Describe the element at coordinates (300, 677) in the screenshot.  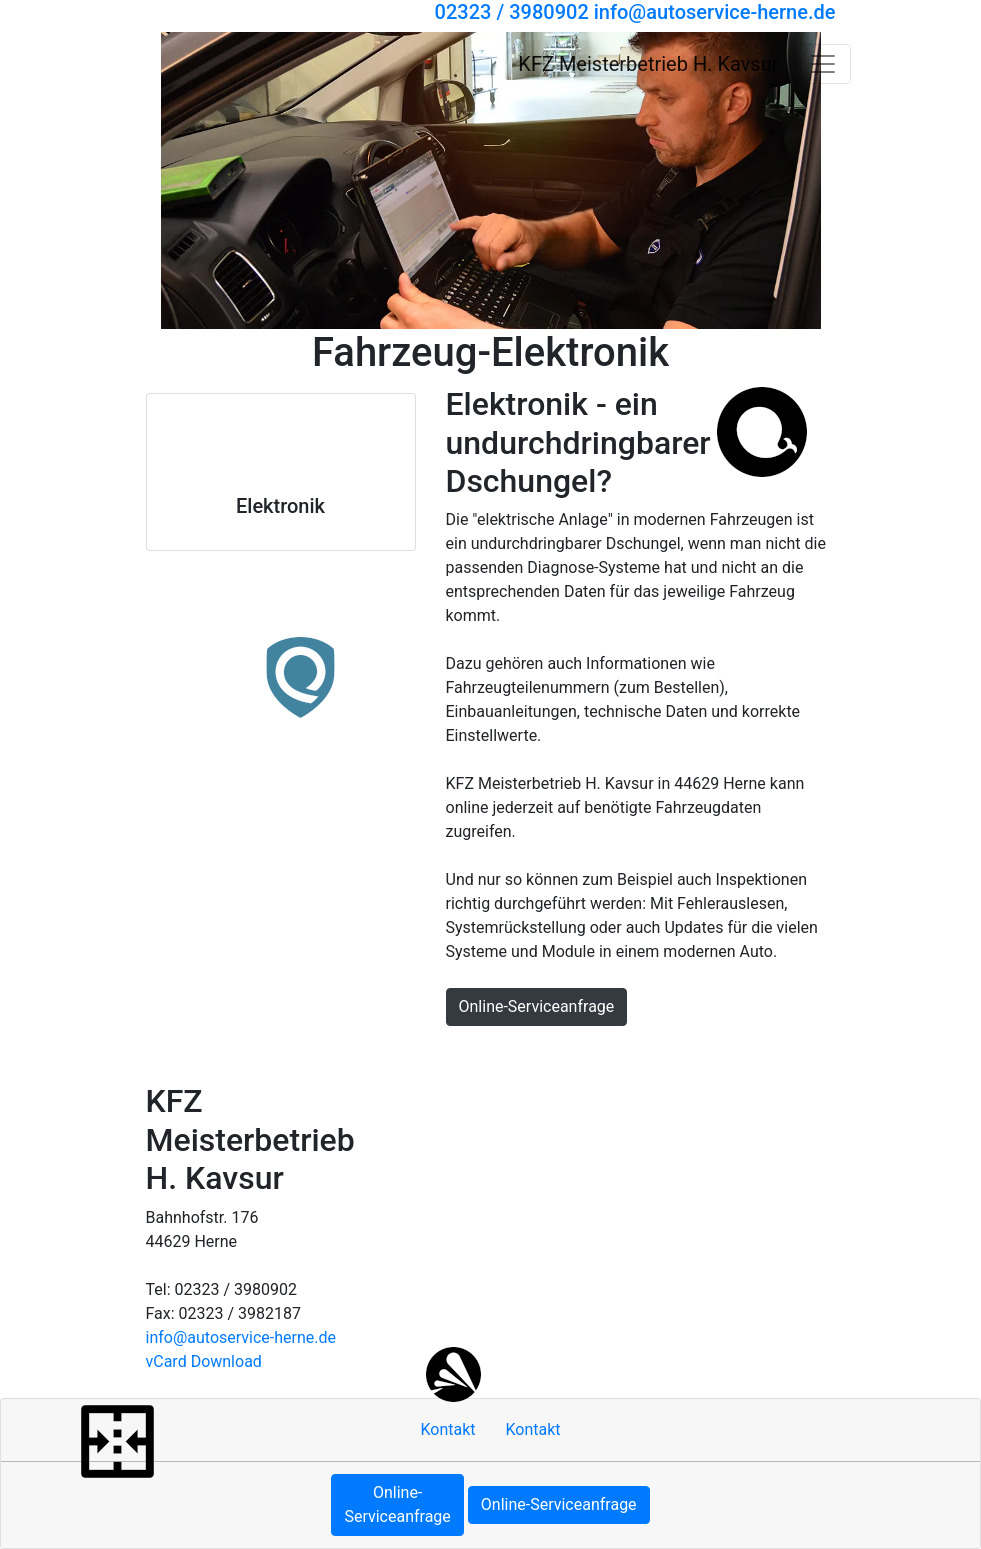
I see `Qualys security platform logo` at that location.